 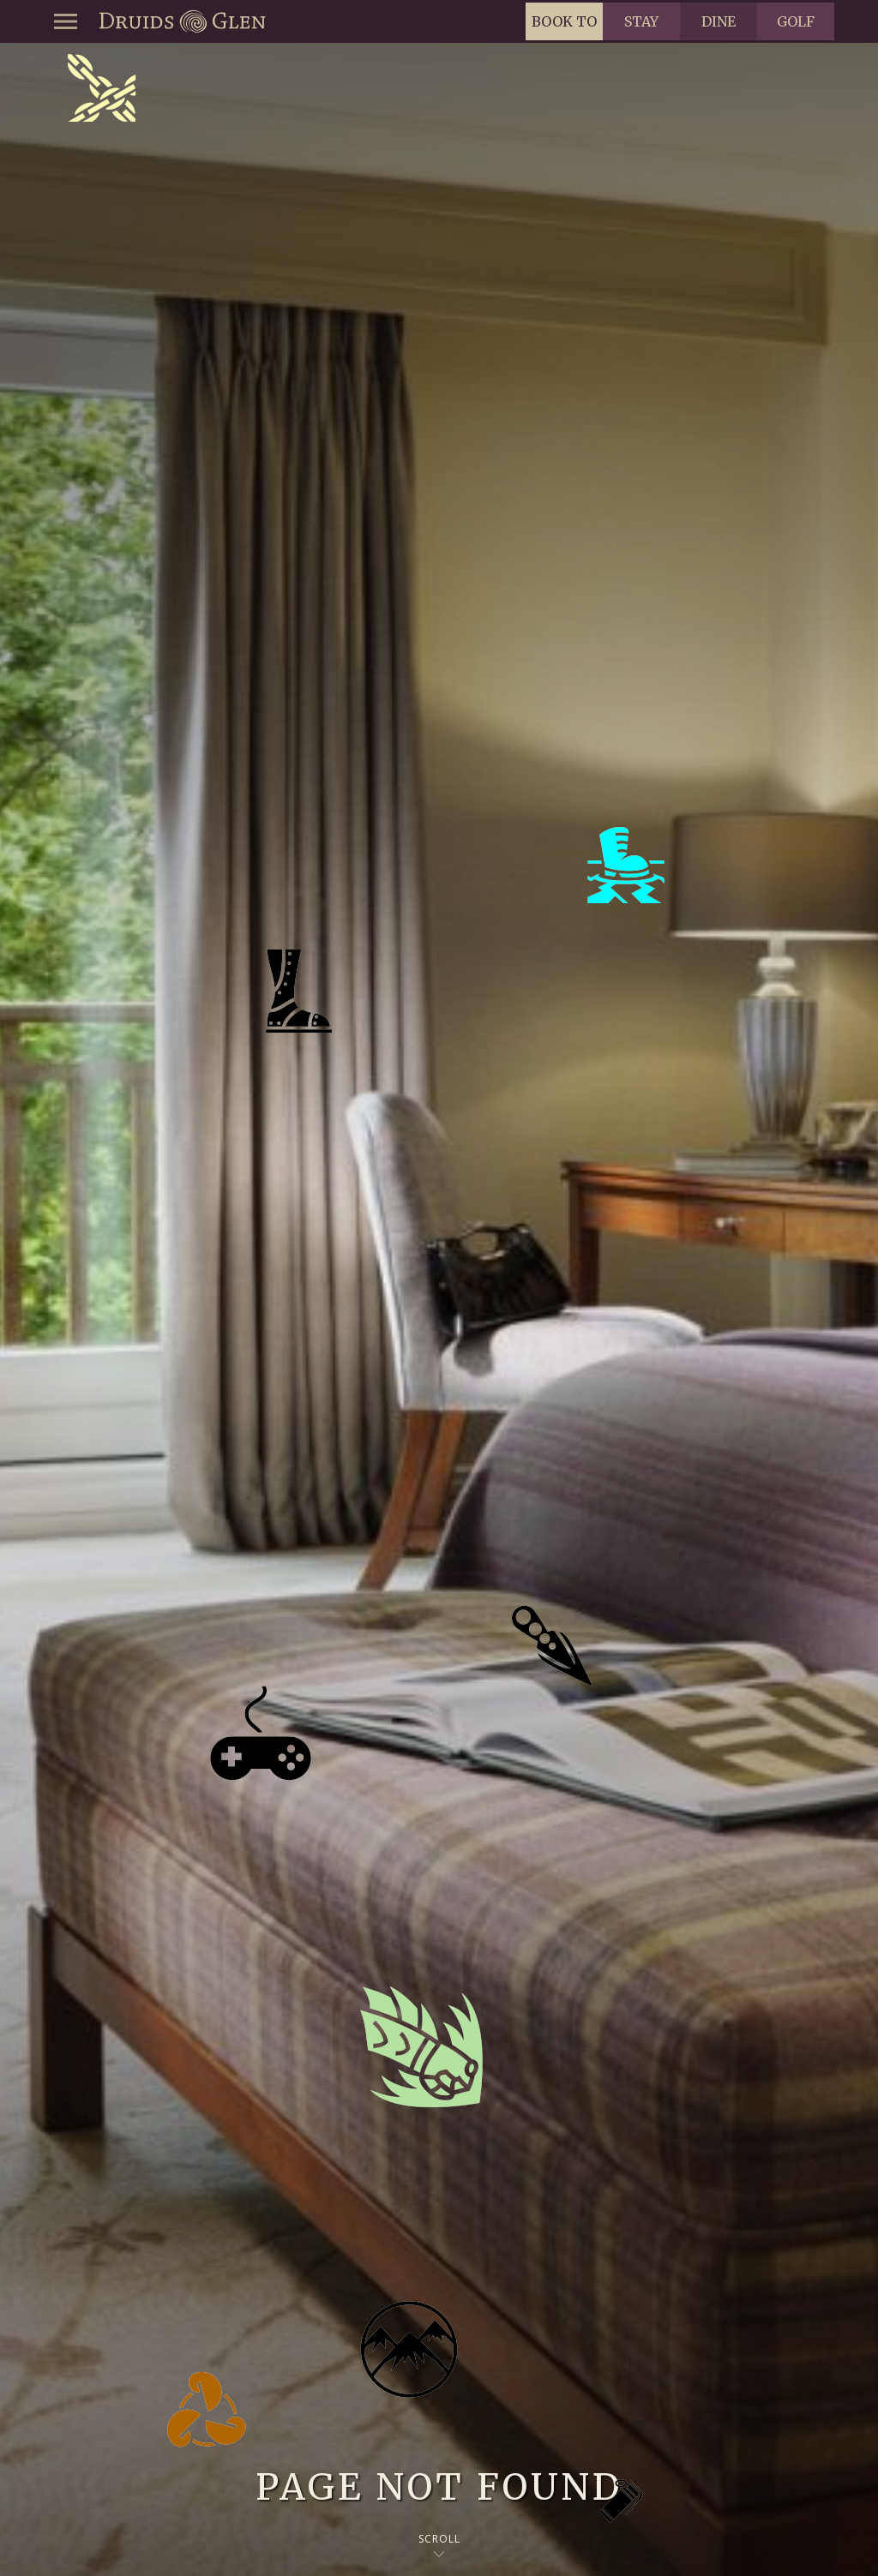 What do you see at coordinates (101, 87) in the screenshot?
I see `indicates a linked or connected status` at bounding box center [101, 87].